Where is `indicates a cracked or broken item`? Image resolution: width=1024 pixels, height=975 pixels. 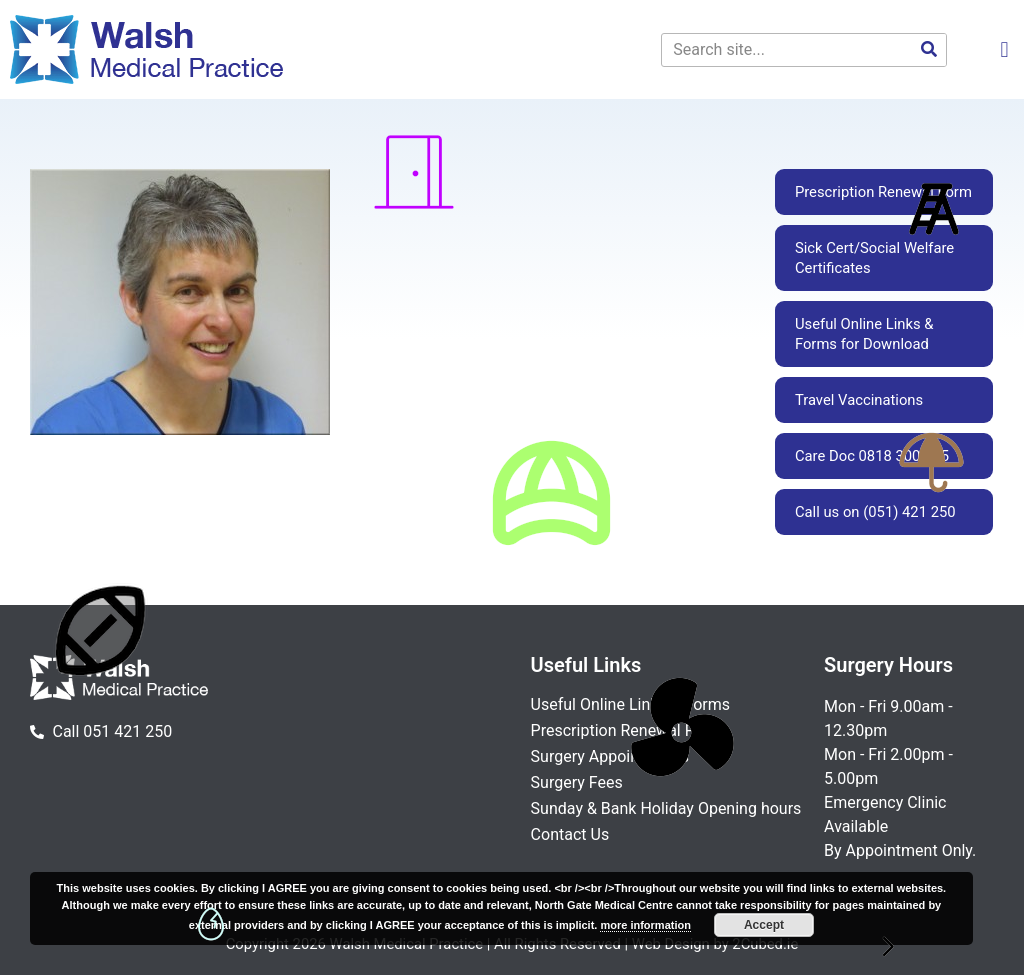 indicates a cracked or broken item is located at coordinates (211, 924).